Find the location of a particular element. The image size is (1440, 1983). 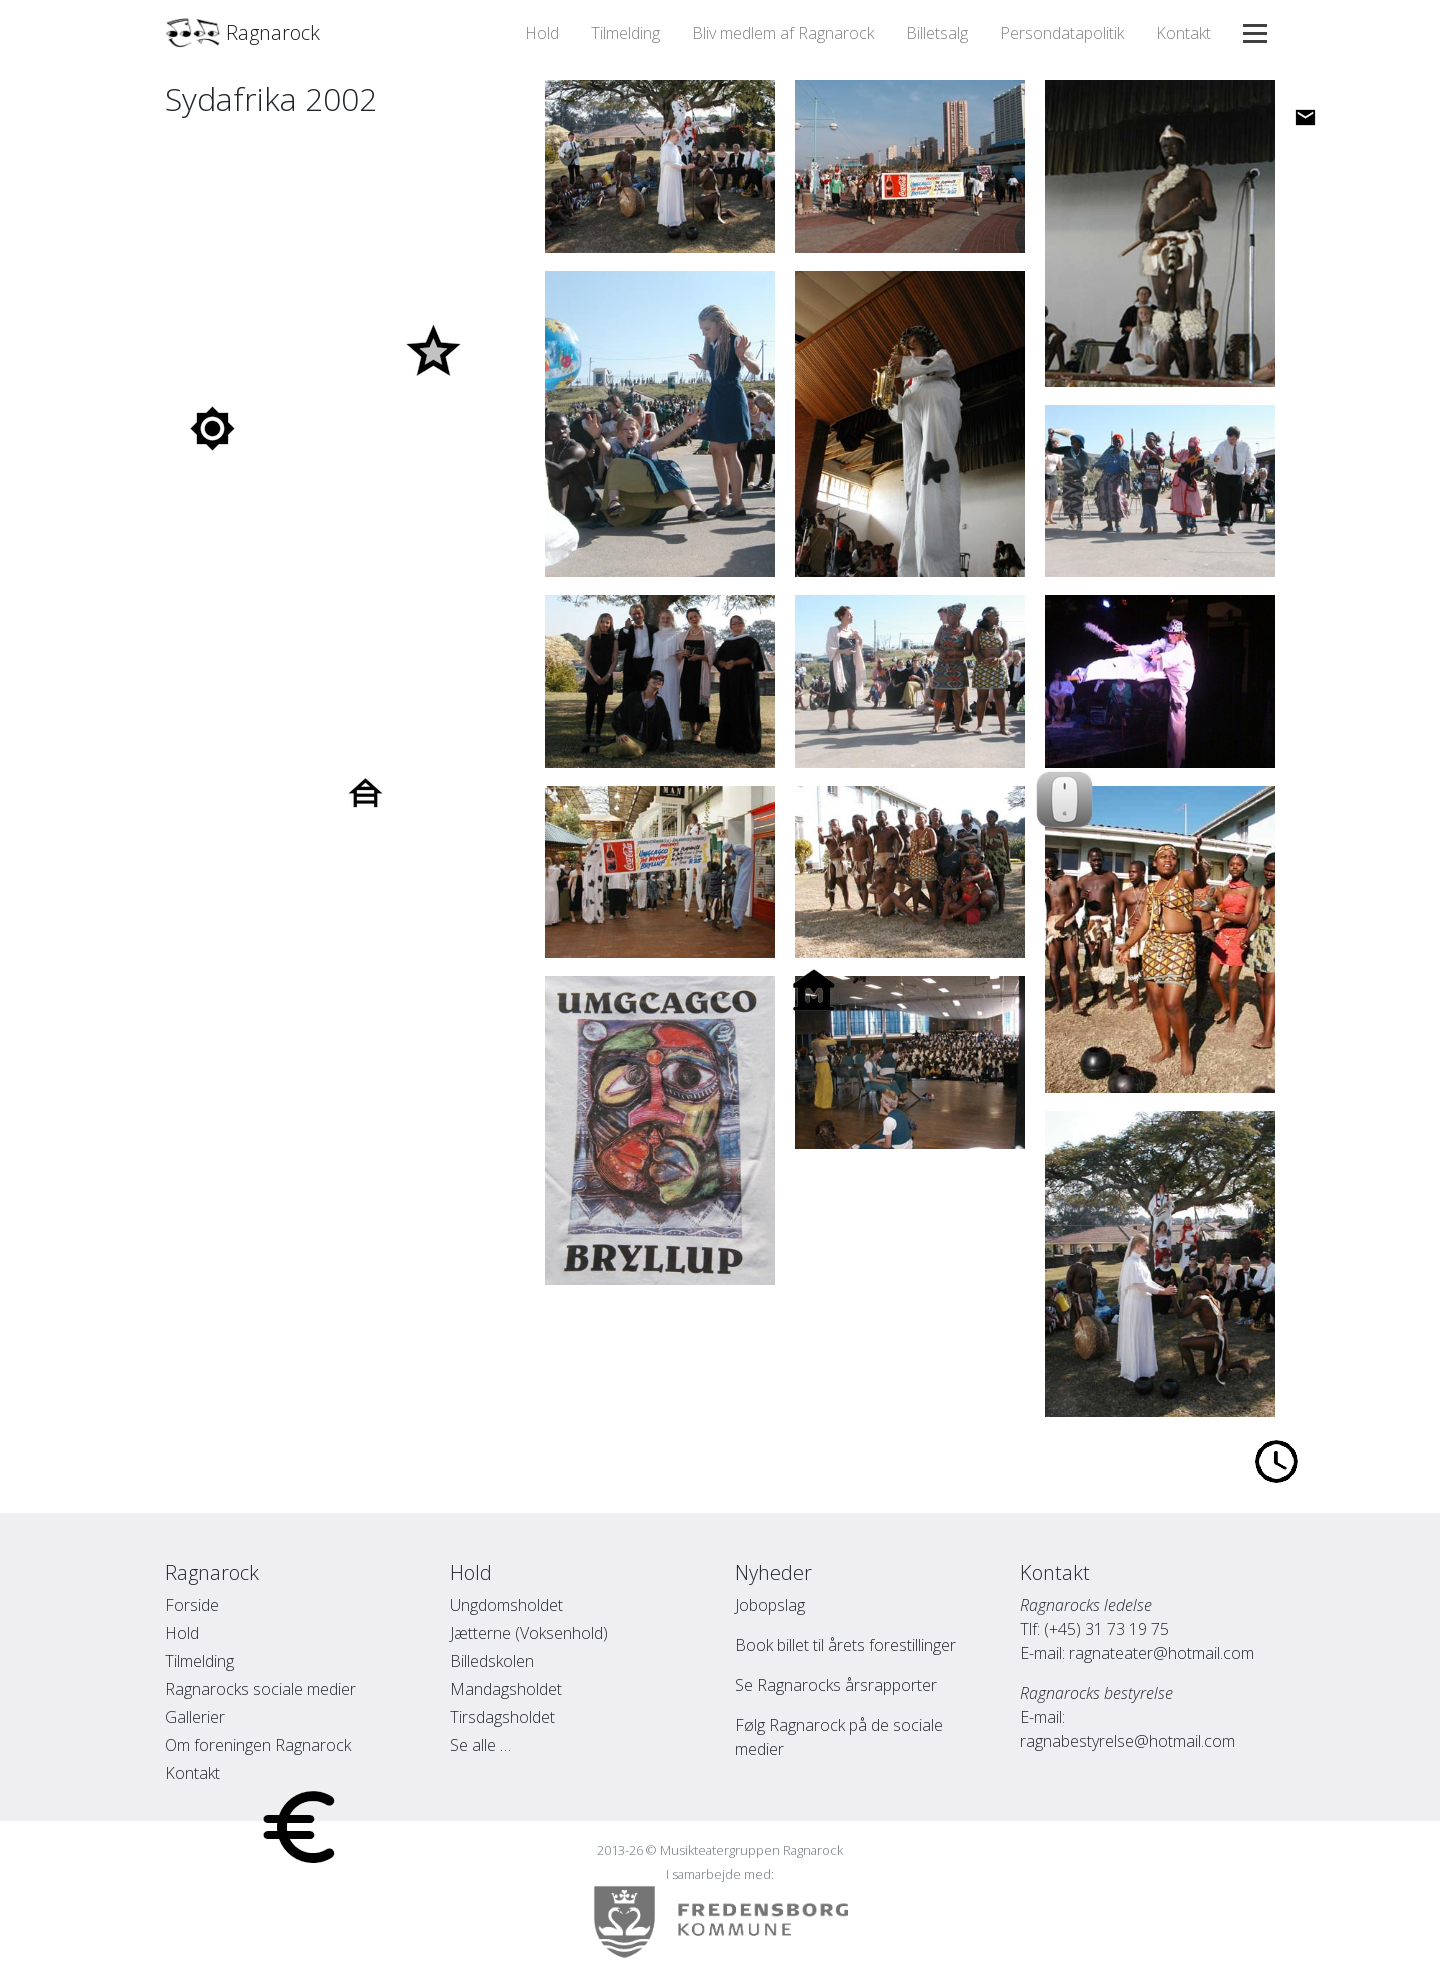

open your email inbox is located at coordinates (1305, 117).